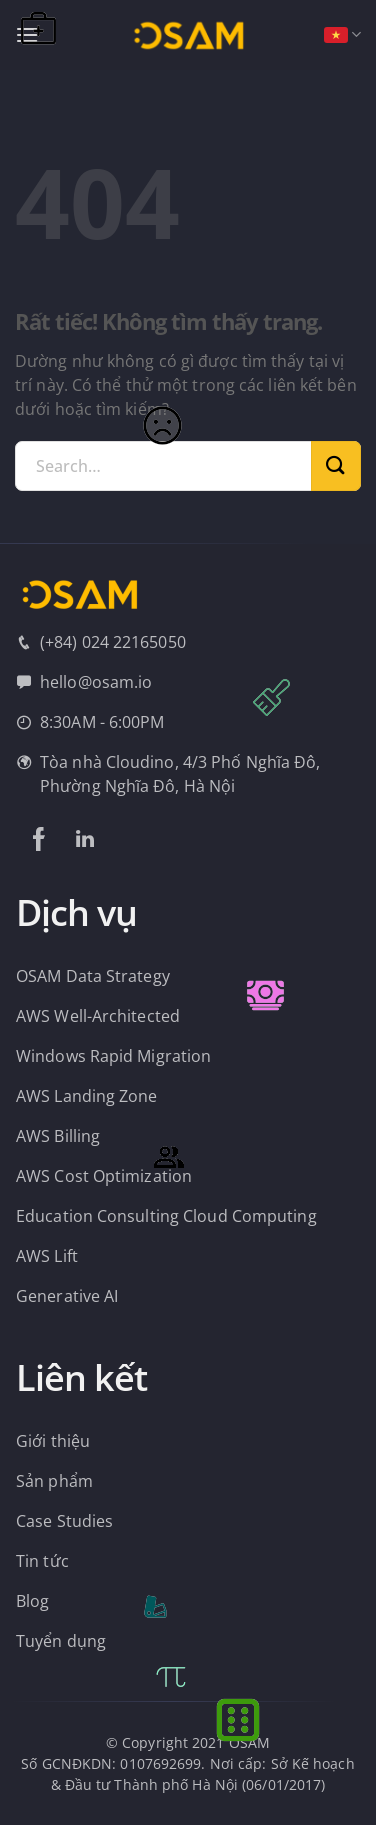  What do you see at coordinates (272, 697) in the screenshot?
I see `access painting or drawing tools` at bounding box center [272, 697].